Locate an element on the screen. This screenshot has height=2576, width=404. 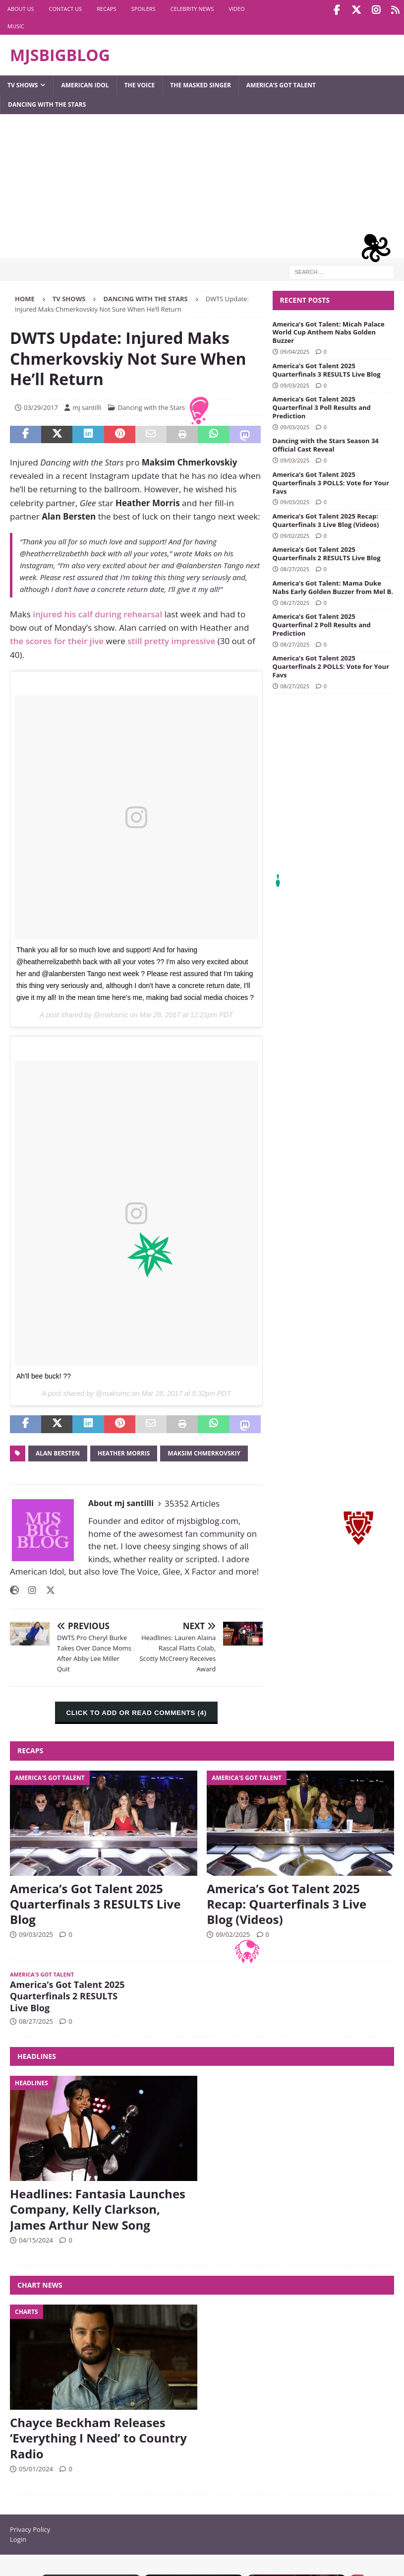
browse jewelry or accessories is located at coordinates (198, 411).